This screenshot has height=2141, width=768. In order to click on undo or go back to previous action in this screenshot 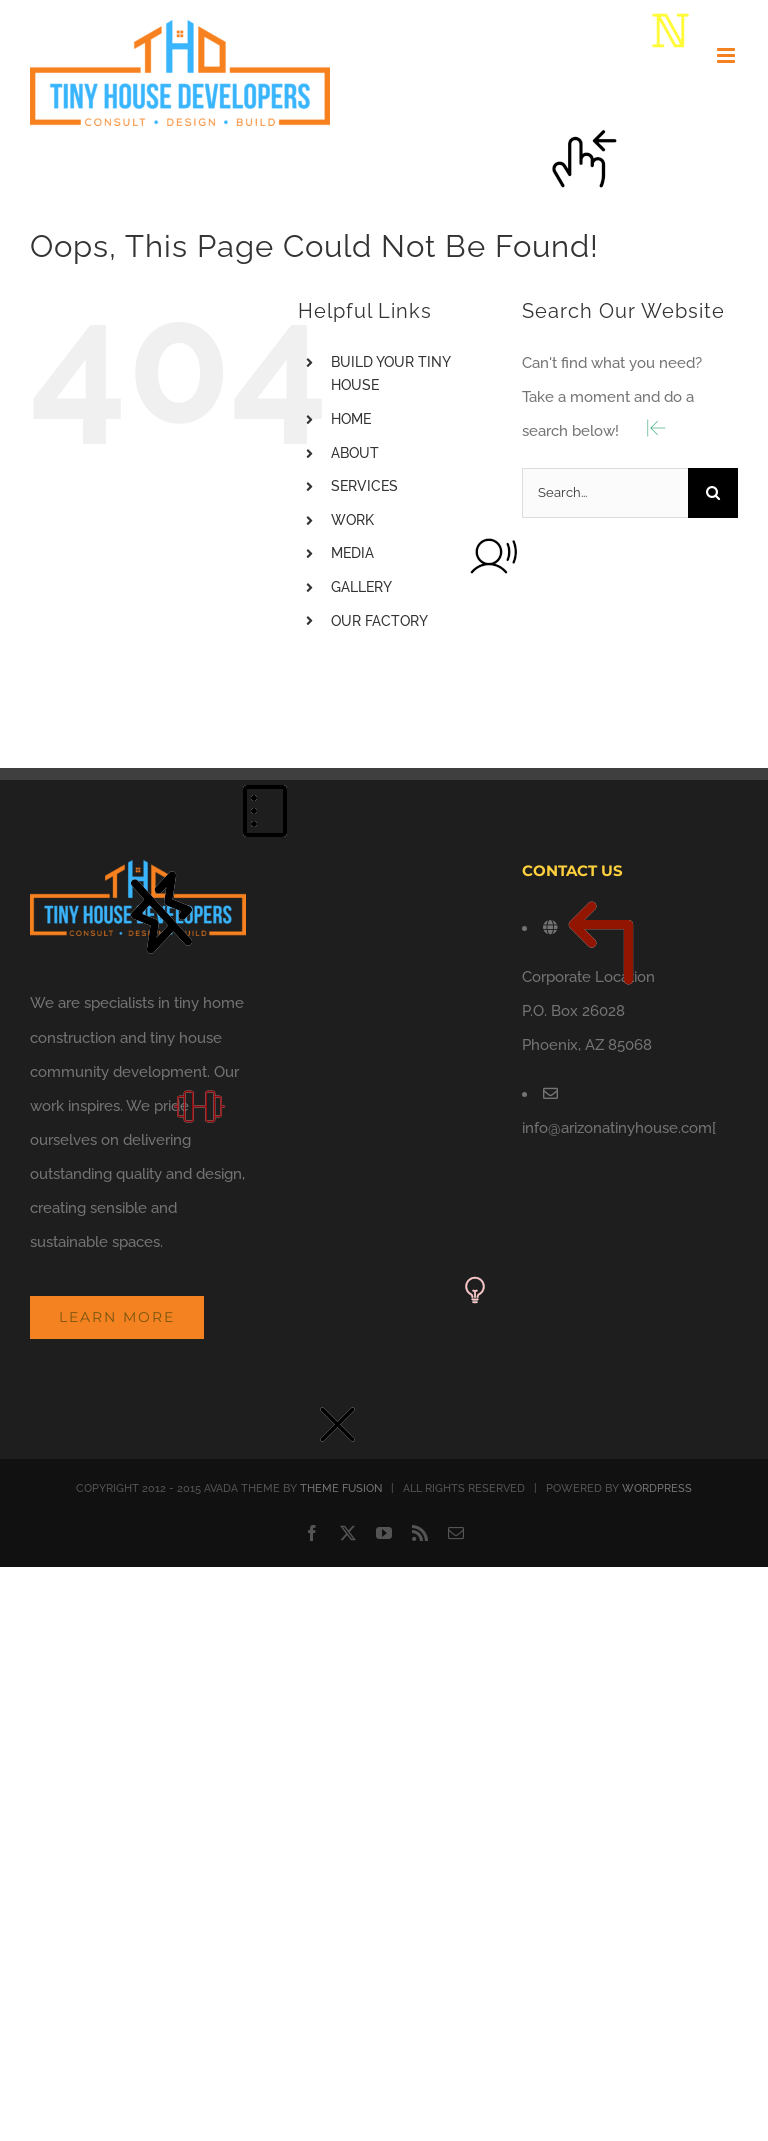, I will do `click(604, 943)`.